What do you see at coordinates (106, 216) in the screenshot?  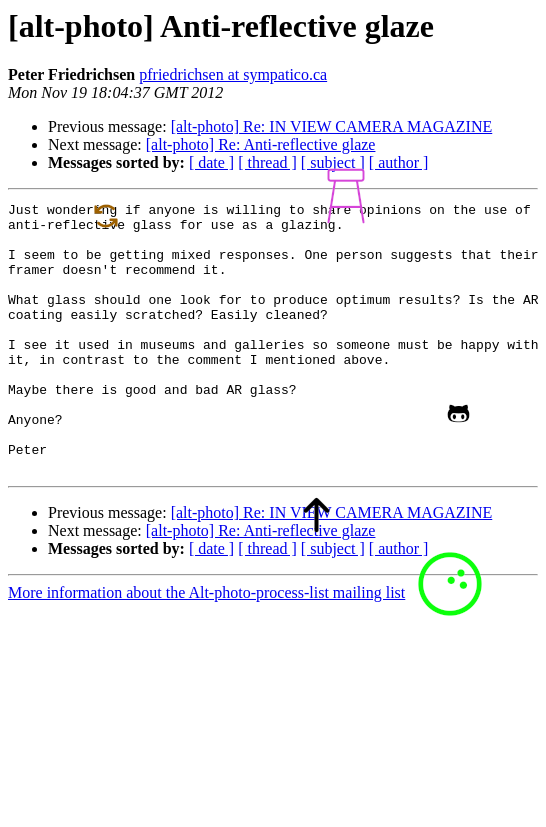 I see `refresh or reload content` at bounding box center [106, 216].